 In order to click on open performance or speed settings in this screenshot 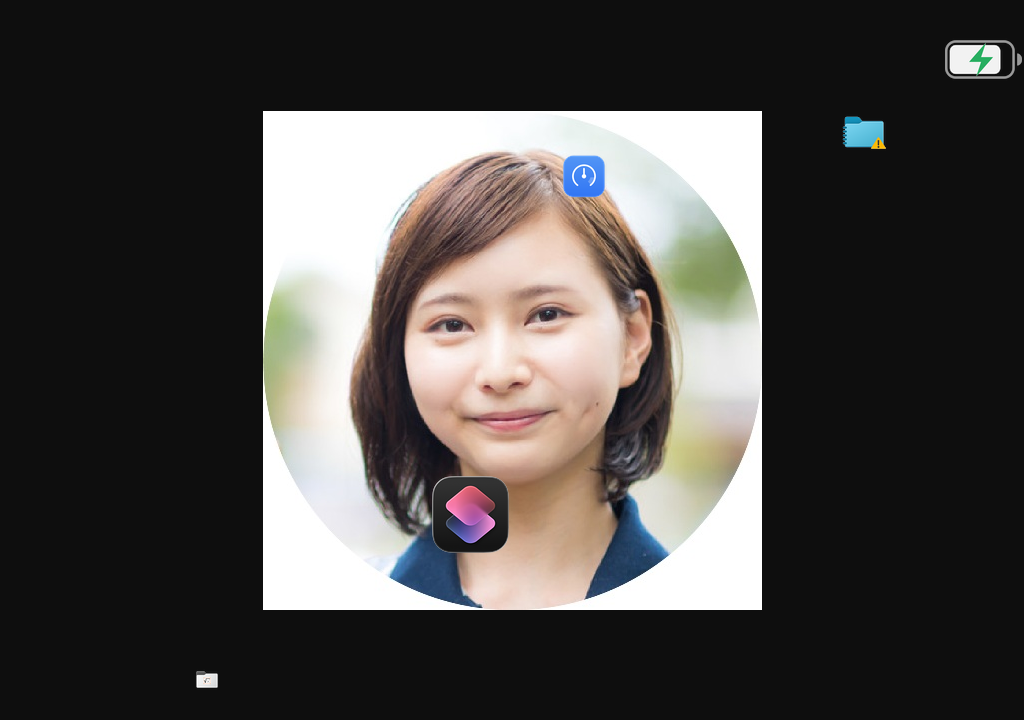, I will do `click(584, 177)`.